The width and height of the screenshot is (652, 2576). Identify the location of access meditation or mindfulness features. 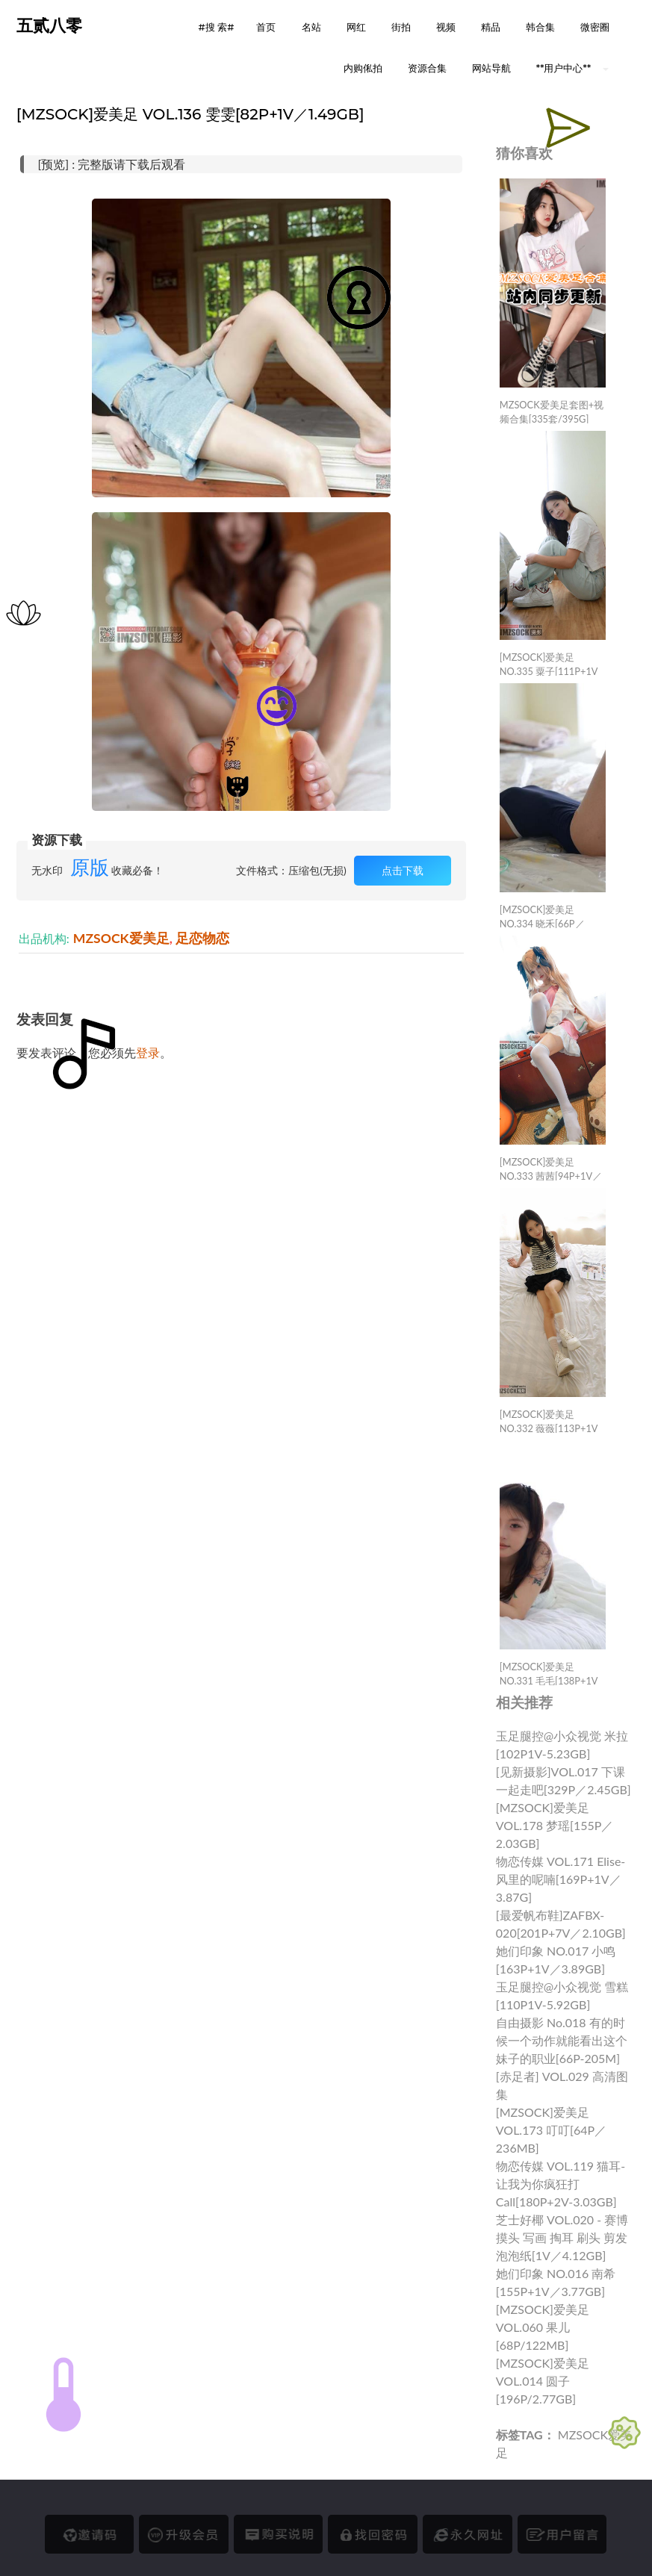
(23, 614).